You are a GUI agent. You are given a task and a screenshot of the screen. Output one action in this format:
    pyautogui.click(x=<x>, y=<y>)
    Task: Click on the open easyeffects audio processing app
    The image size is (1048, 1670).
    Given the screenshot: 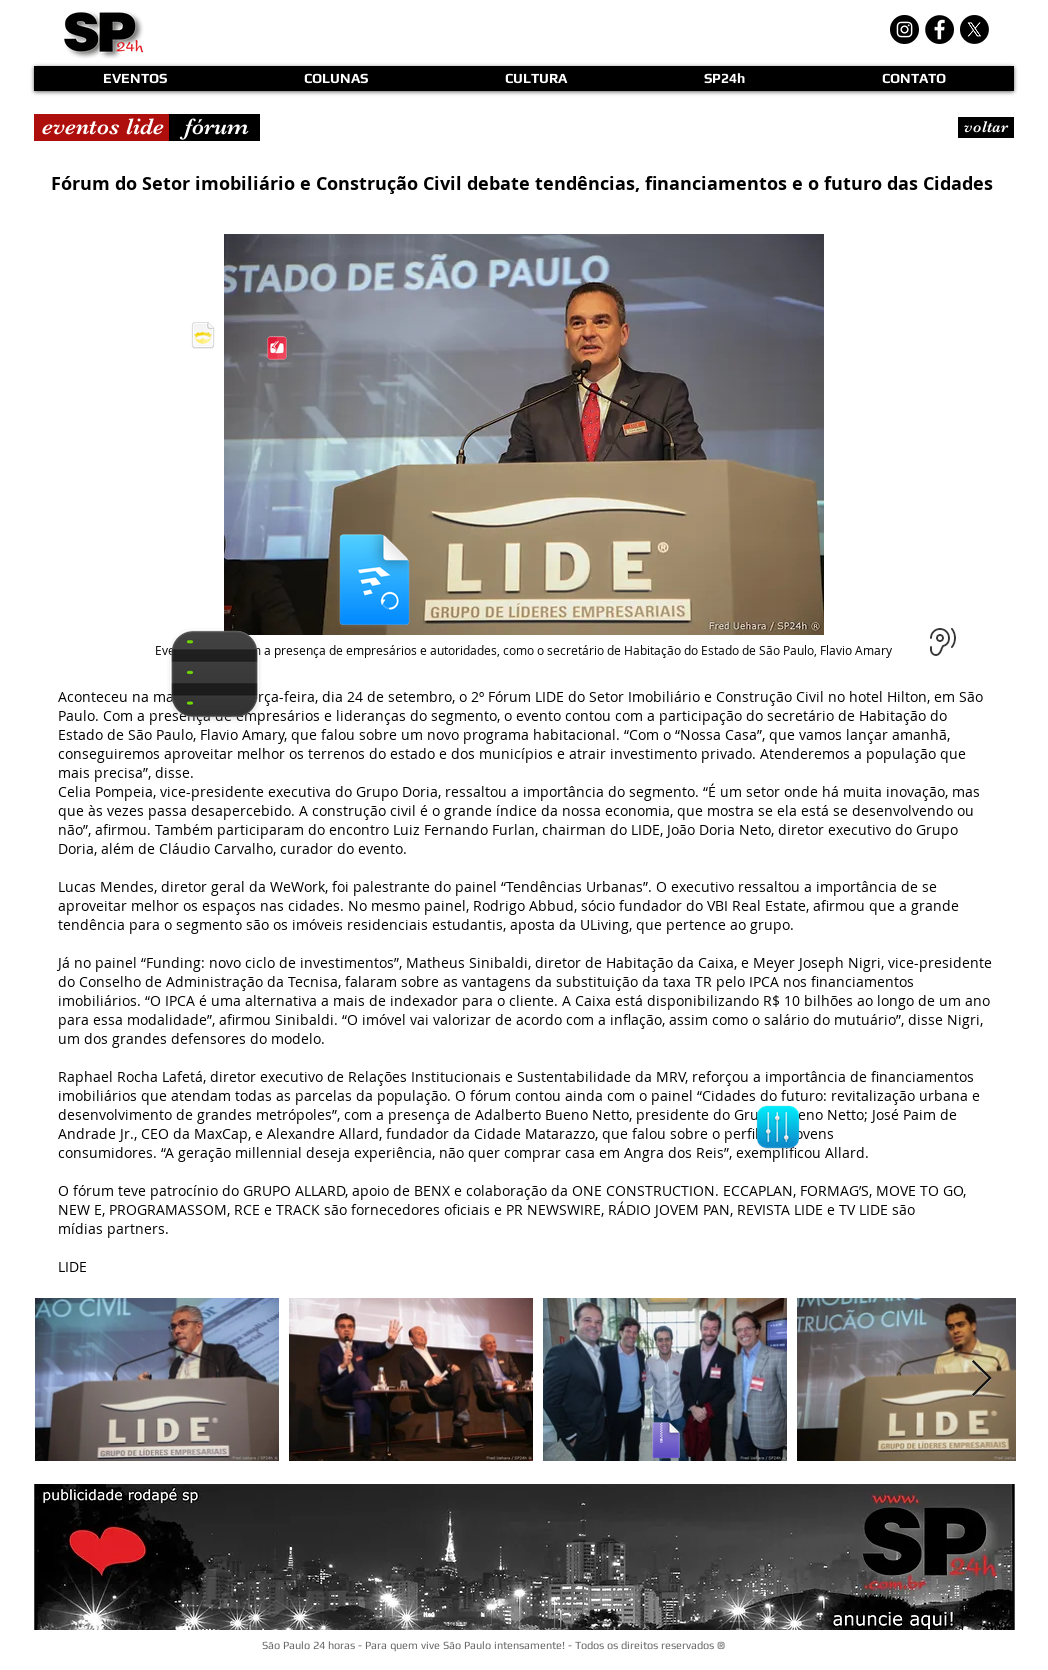 What is the action you would take?
    pyautogui.click(x=778, y=1127)
    